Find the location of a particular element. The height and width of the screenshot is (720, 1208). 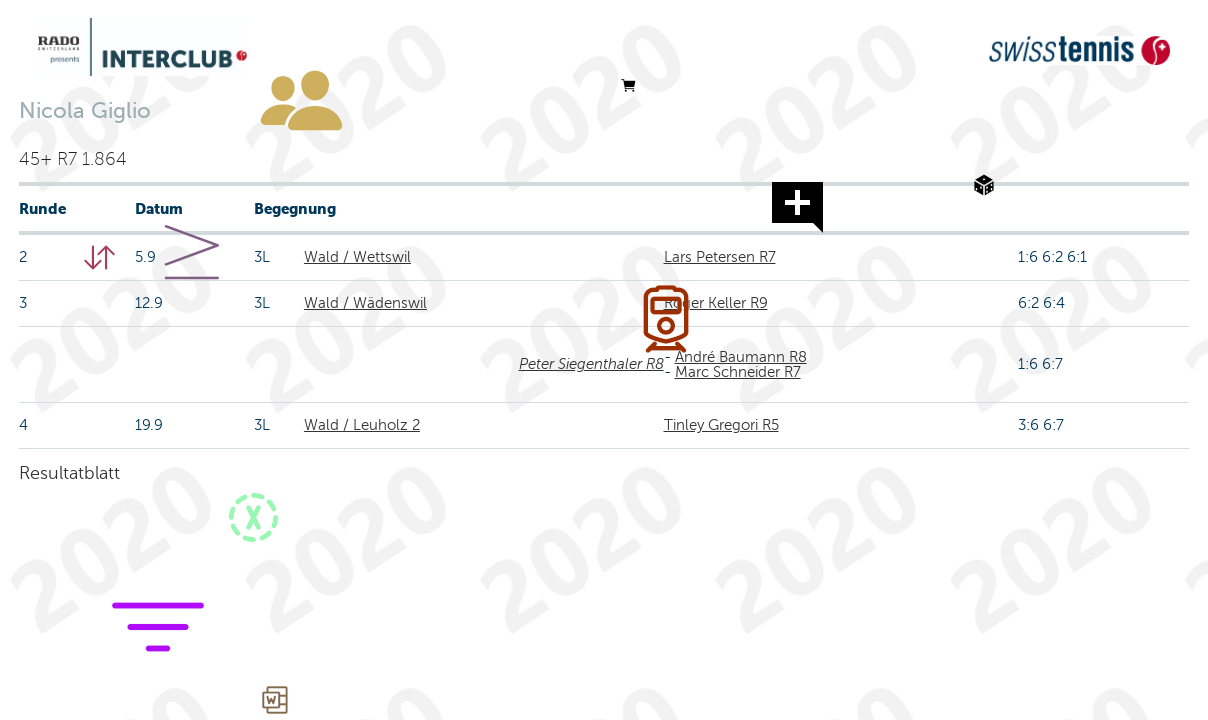

greater than or equal to mathematical operator is located at coordinates (190, 253).